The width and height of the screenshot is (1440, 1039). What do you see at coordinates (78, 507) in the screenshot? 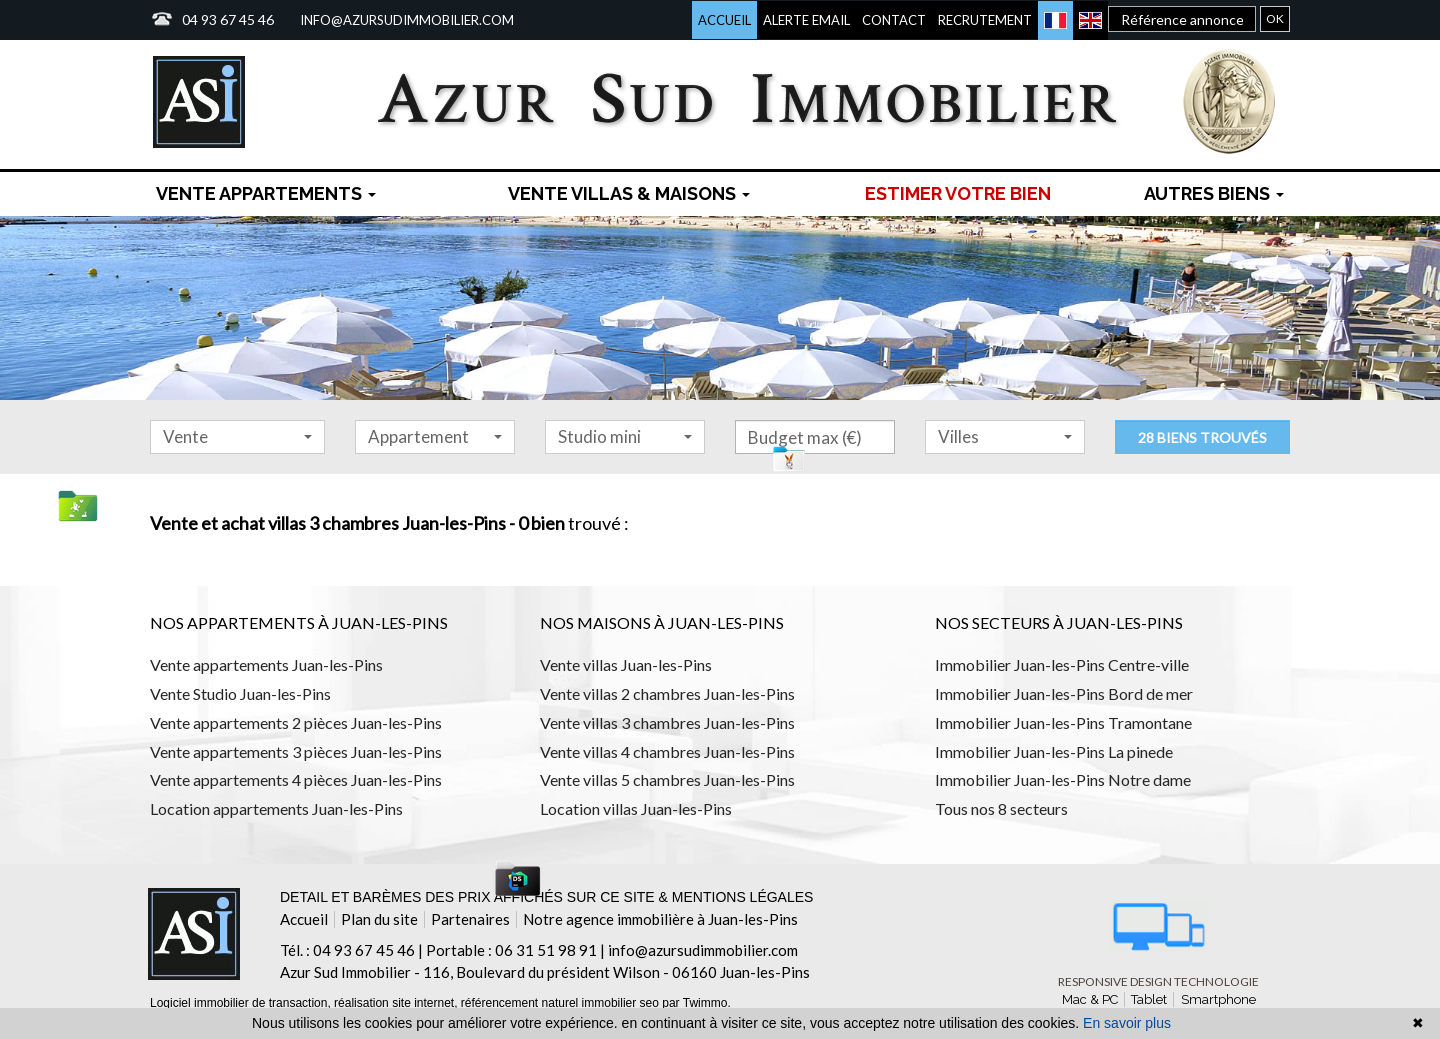
I see `open your gamejolt games folder` at bounding box center [78, 507].